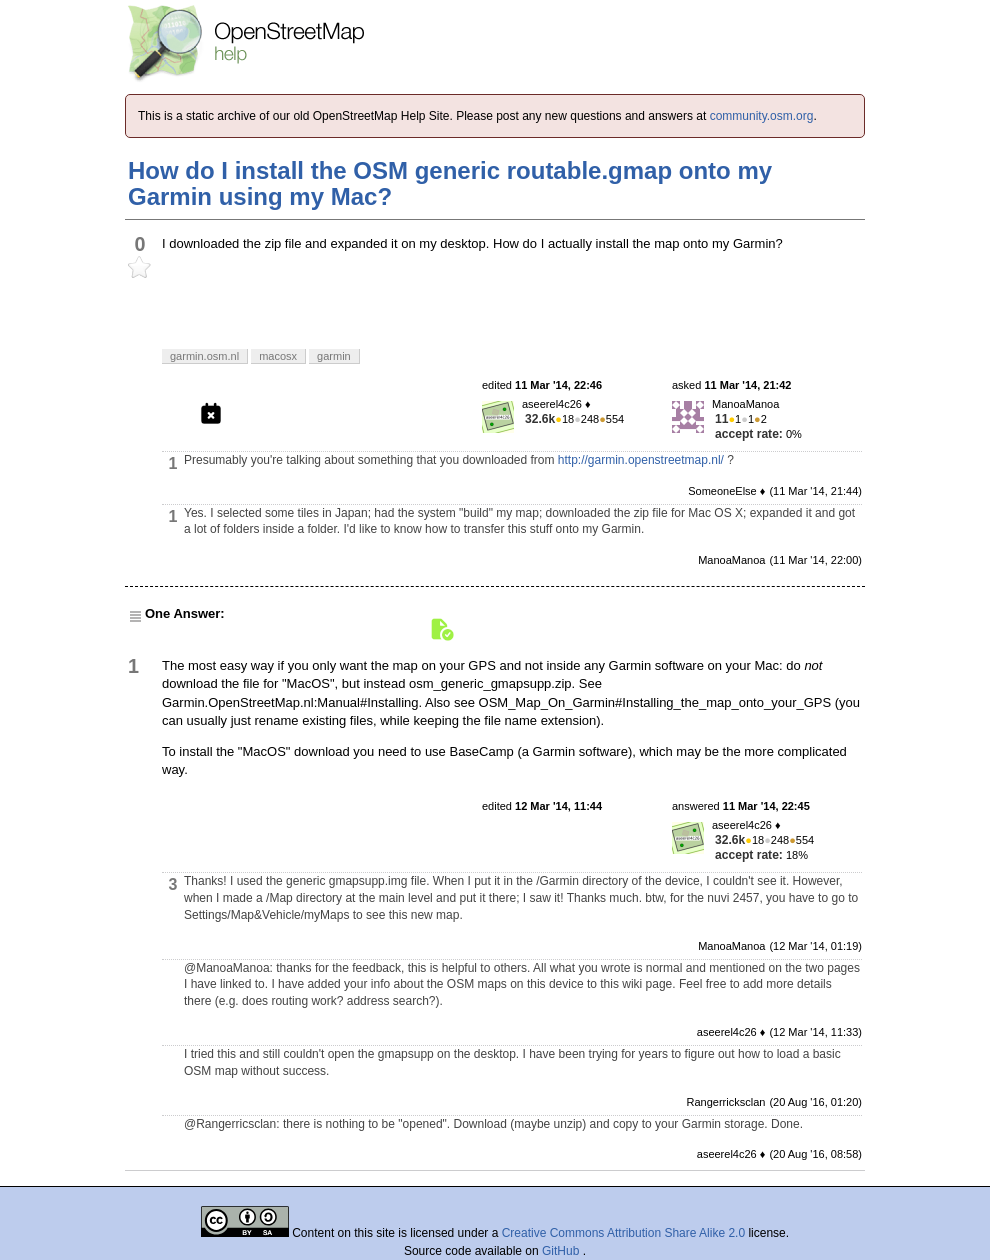 This screenshot has width=990, height=1260. I want to click on cancel or remove a scheduled event, so click(211, 414).